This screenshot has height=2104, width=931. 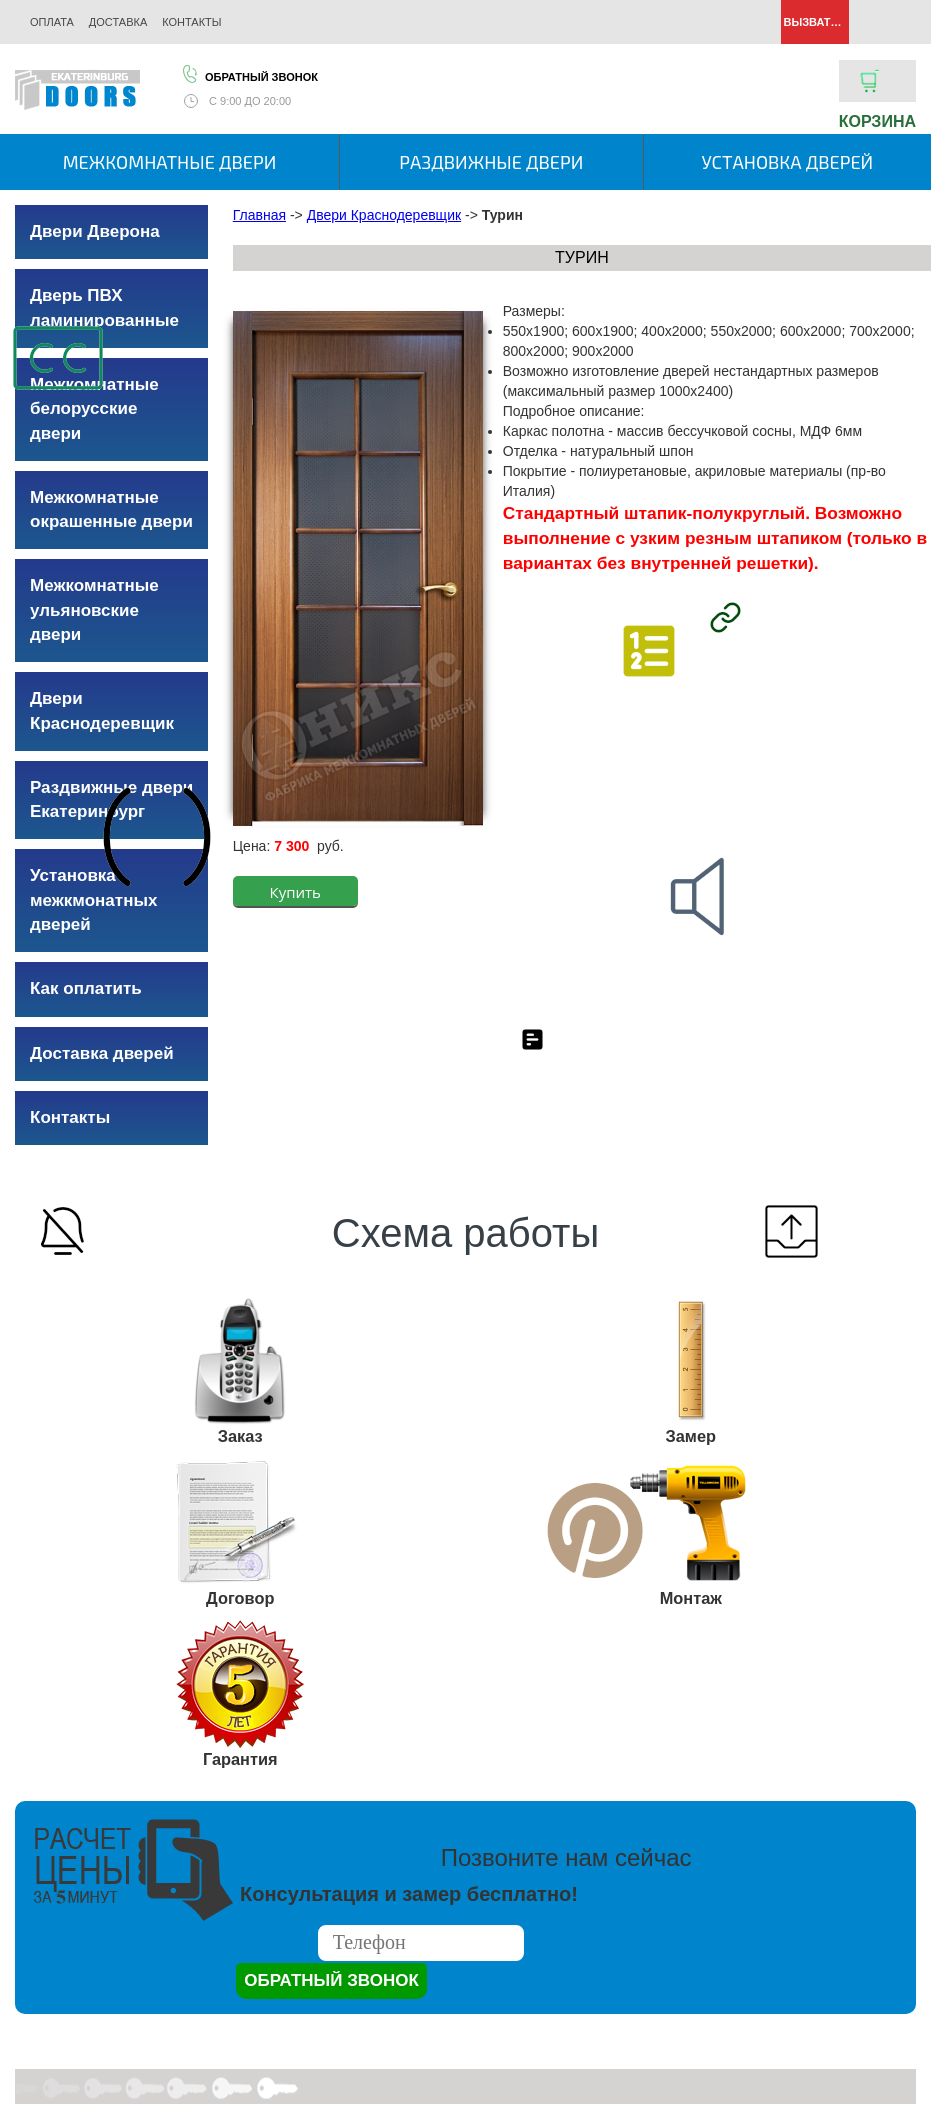 I want to click on view poll or survey results, so click(x=532, y=1039).